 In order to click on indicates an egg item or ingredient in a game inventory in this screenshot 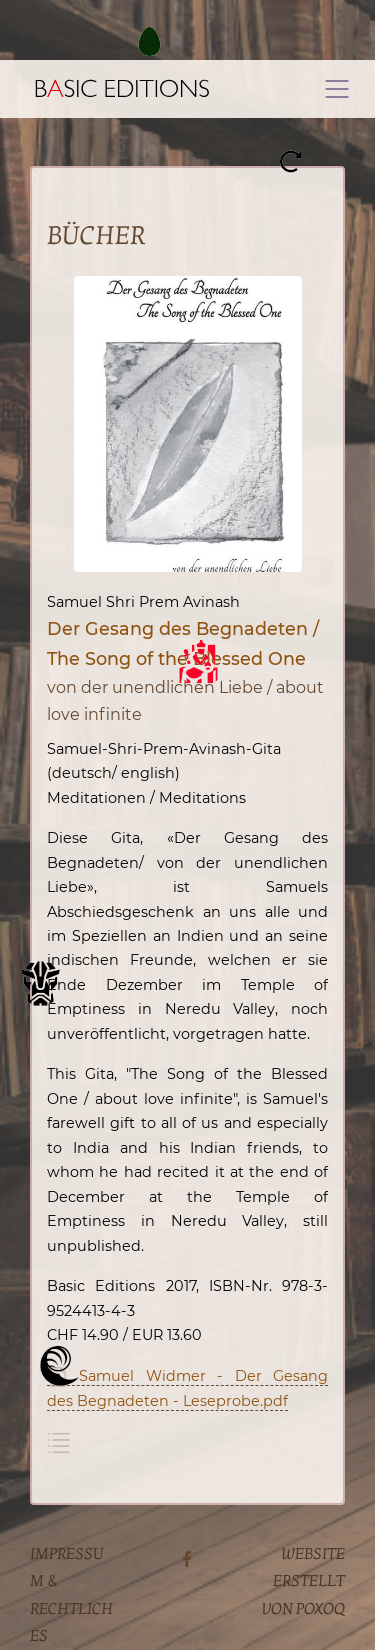, I will do `click(149, 41)`.